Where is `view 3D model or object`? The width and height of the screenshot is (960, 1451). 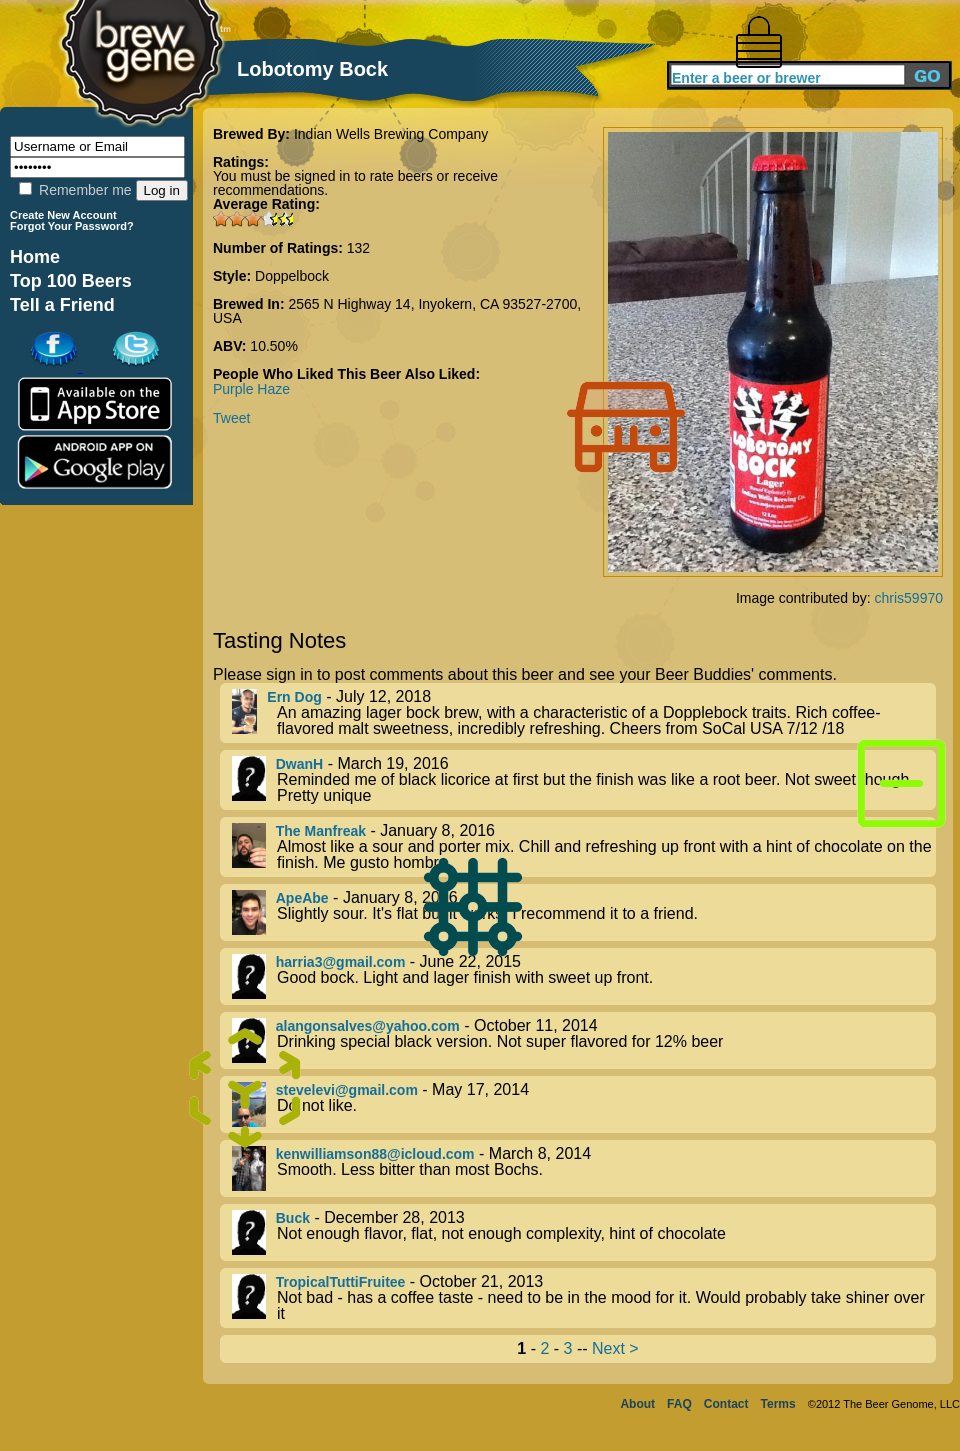 view 3D model or object is located at coordinates (245, 1088).